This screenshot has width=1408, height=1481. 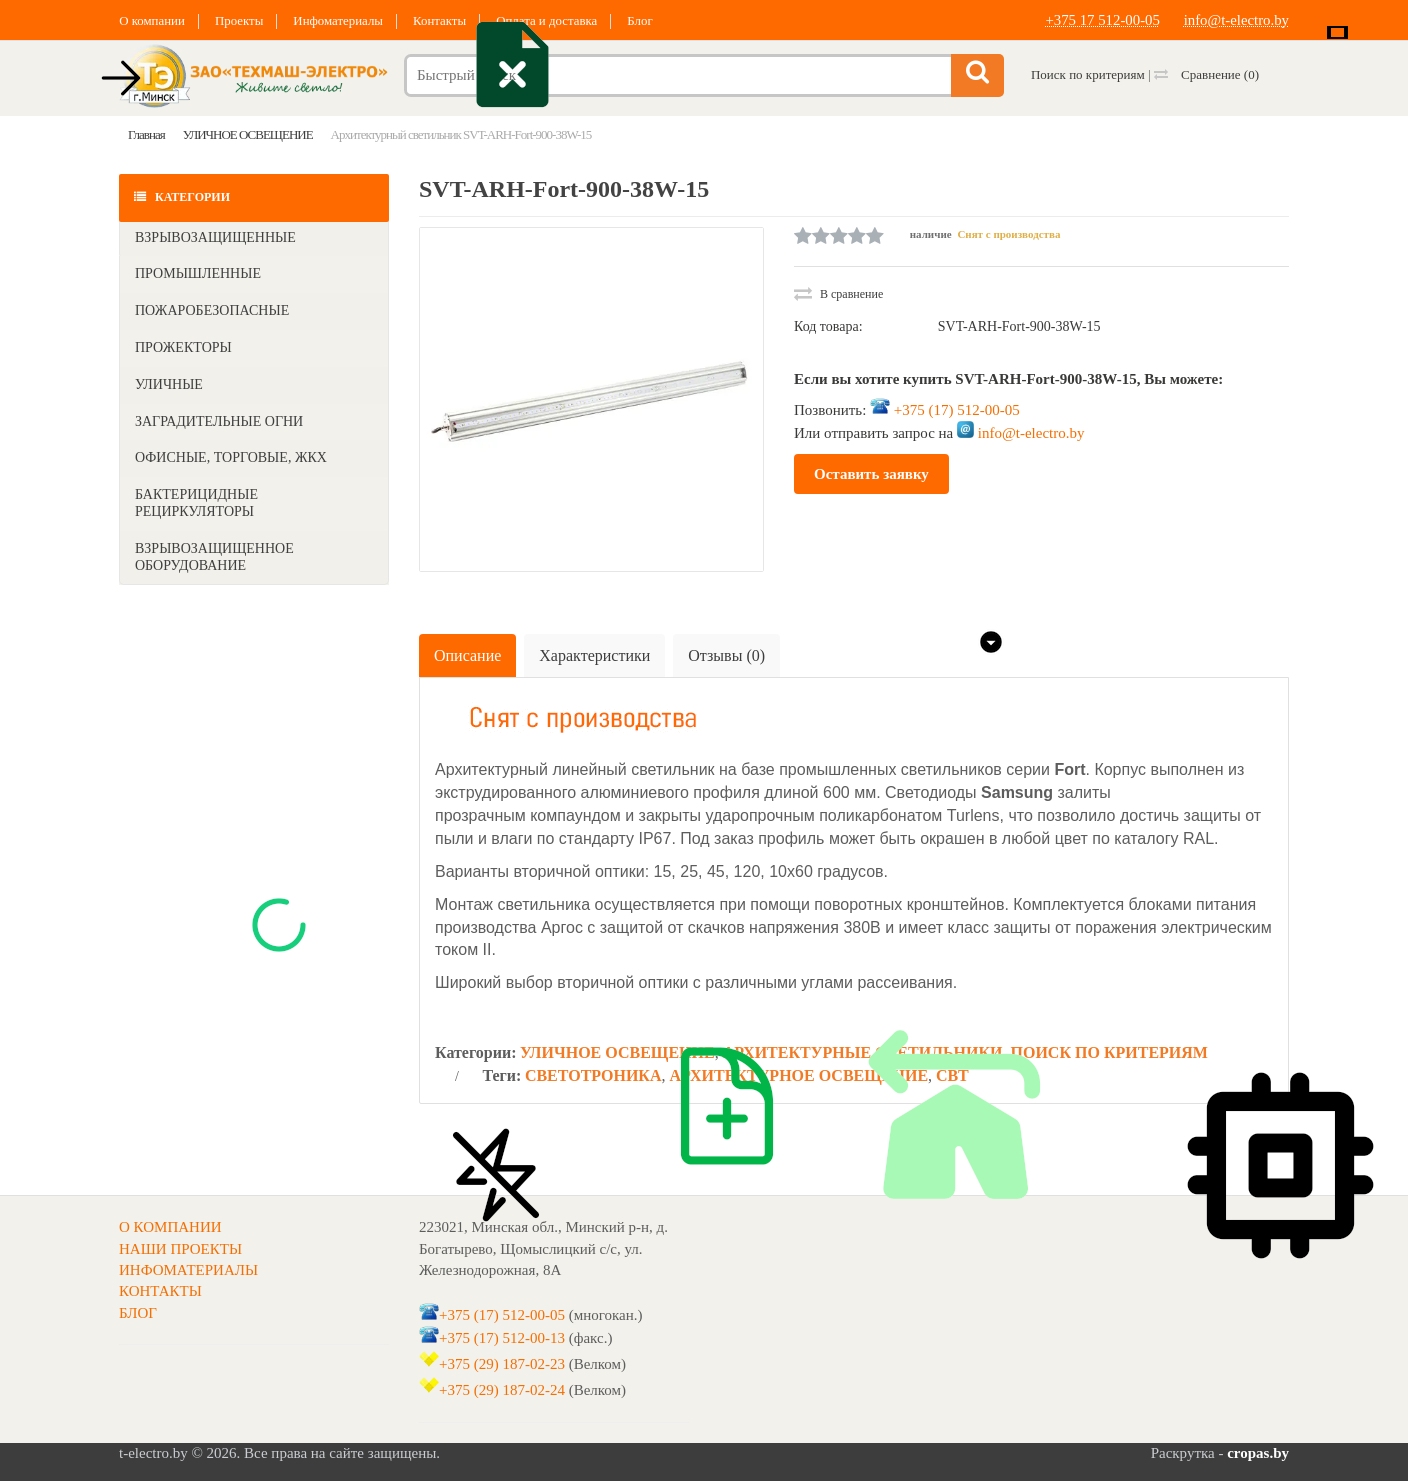 What do you see at coordinates (496, 1175) in the screenshot?
I see `flash or lightning feature disabled` at bounding box center [496, 1175].